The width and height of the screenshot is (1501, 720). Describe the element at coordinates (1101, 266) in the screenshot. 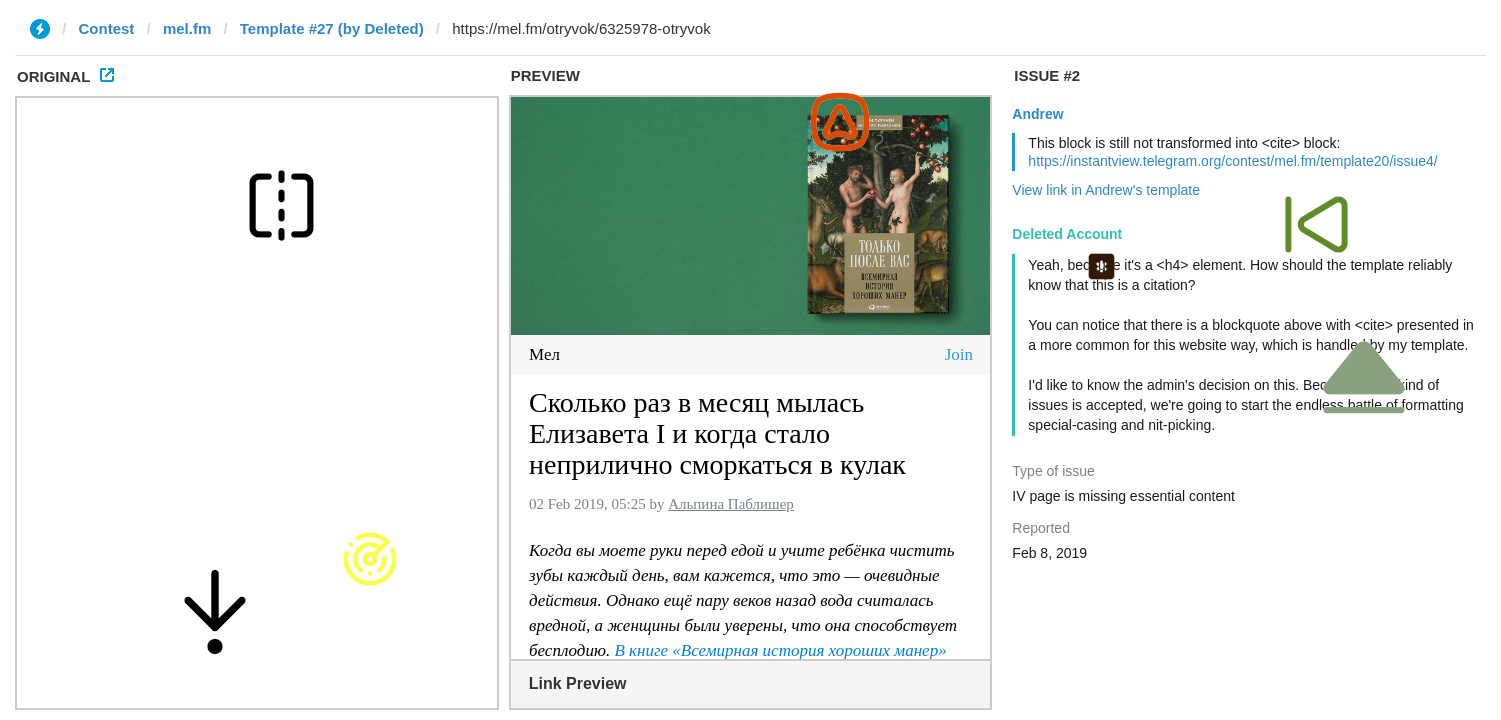

I see `indicates a required field in a form` at that location.